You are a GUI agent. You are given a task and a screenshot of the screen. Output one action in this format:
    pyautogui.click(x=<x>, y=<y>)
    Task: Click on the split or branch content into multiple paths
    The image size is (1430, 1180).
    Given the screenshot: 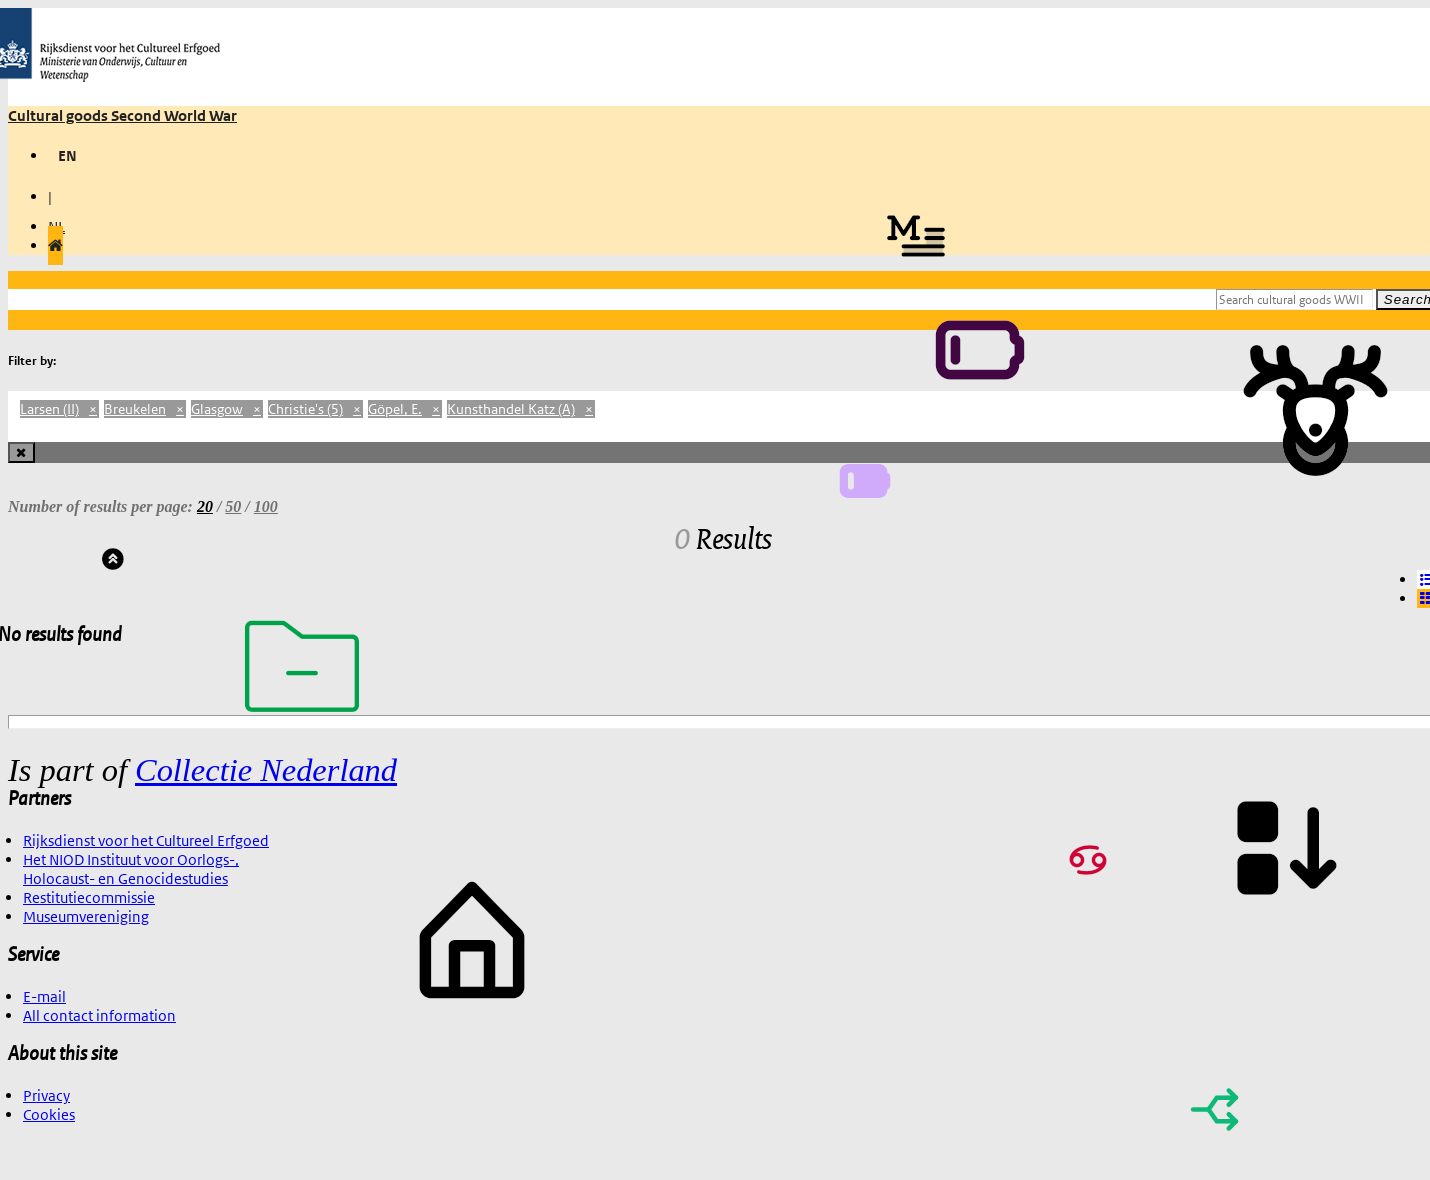 What is the action you would take?
    pyautogui.click(x=1214, y=1109)
    